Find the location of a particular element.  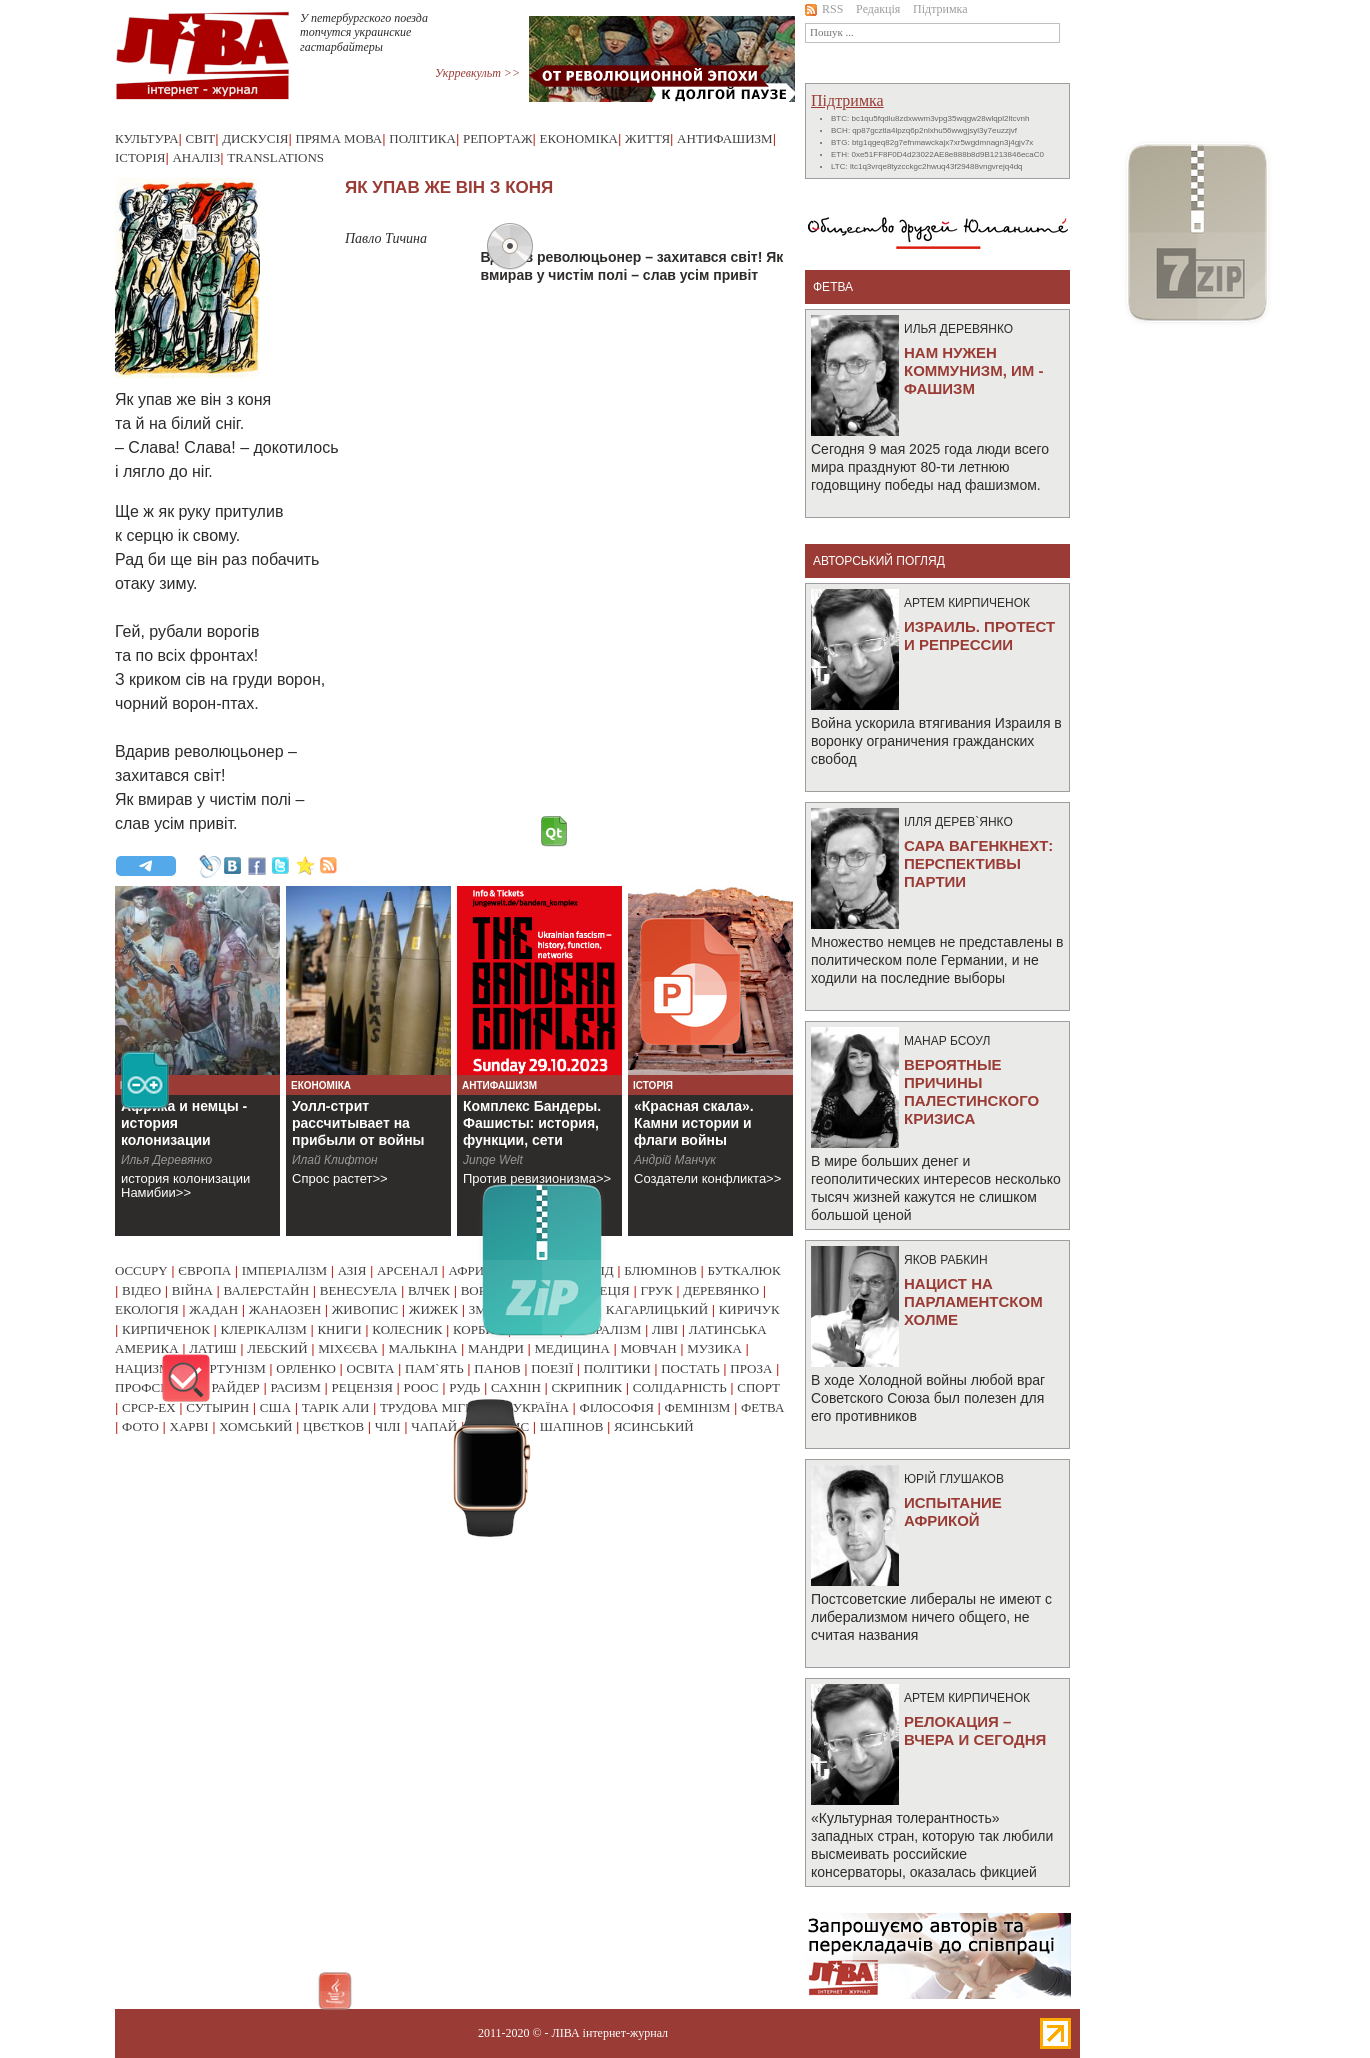

open a PowerPoint presentation file is located at coordinates (690, 981).